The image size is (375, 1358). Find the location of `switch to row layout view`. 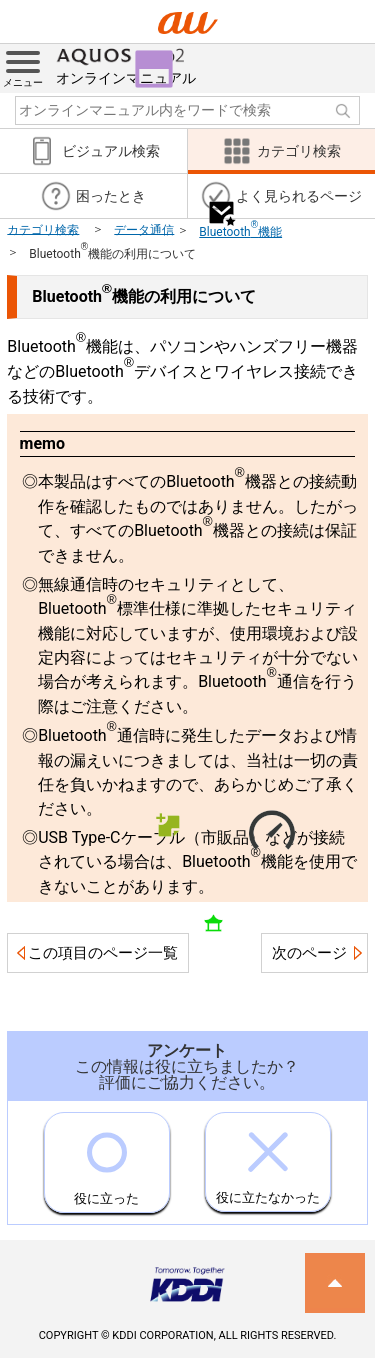

switch to row layout view is located at coordinates (154, 69).